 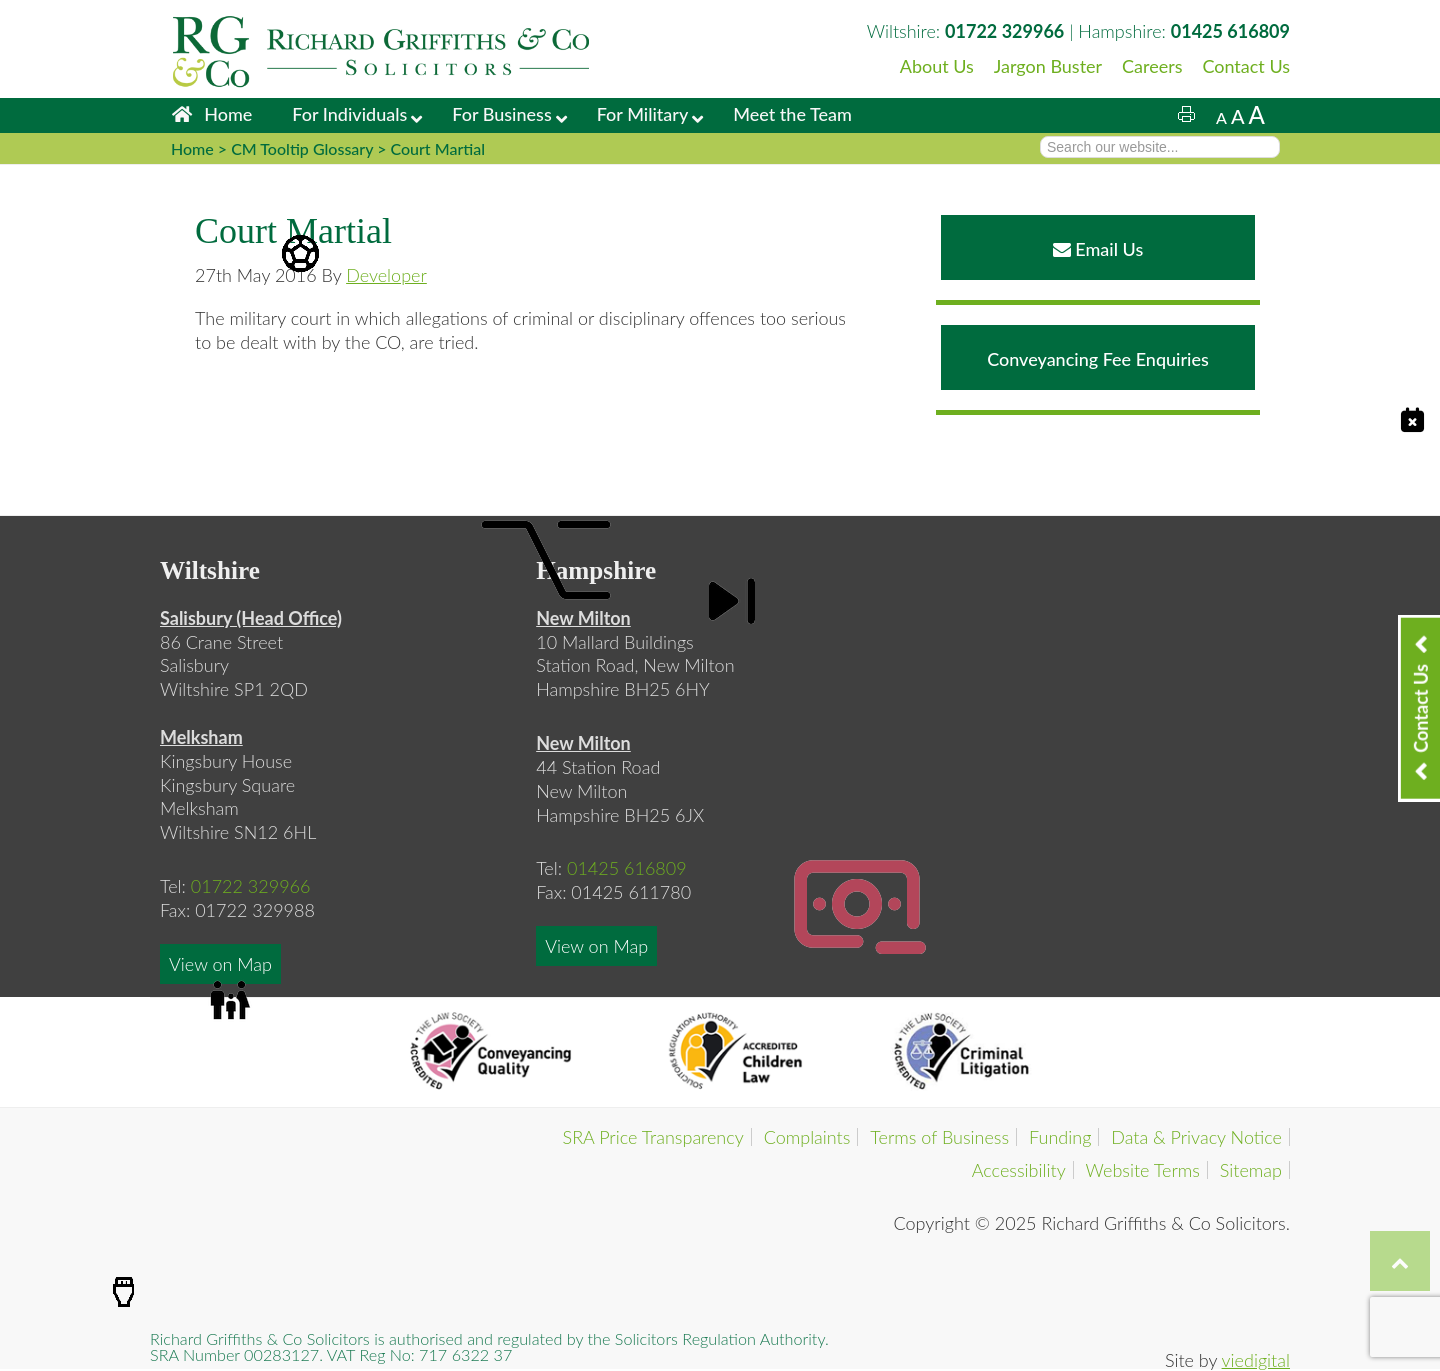 I want to click on cancel or delete a scheduled event, so click(x=1412, y=420).